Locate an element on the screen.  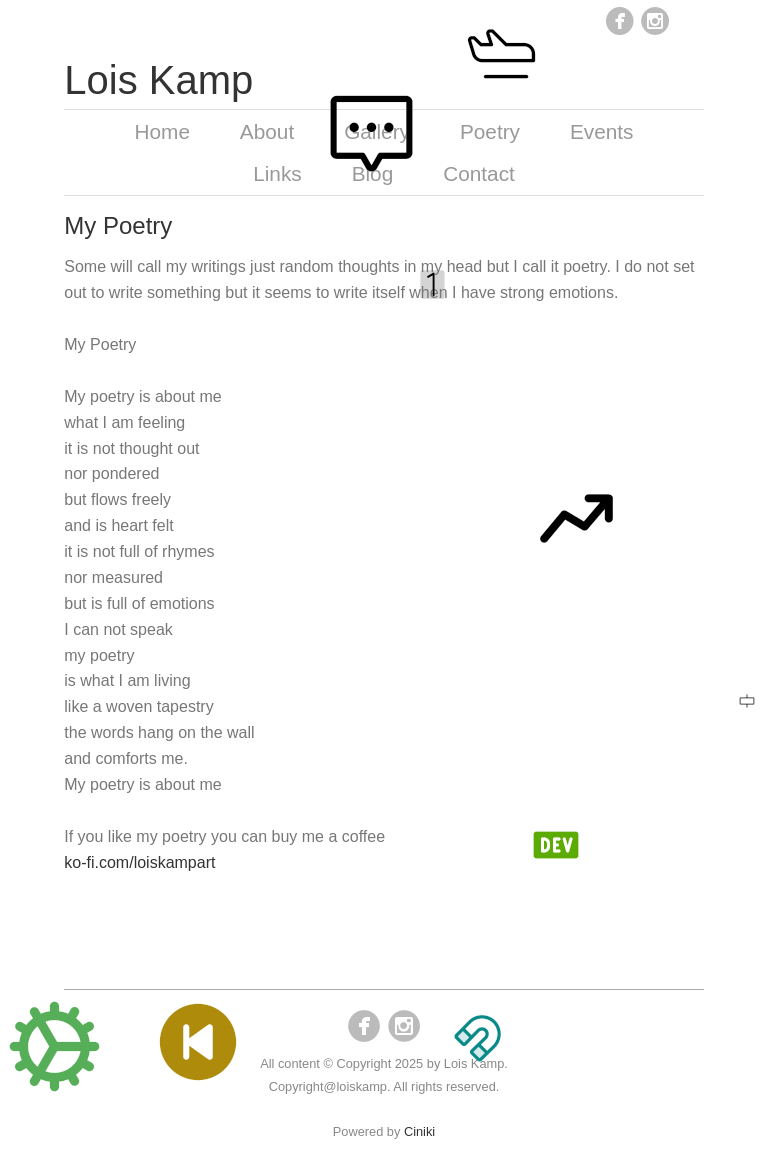
attract or pin related items together is located at coordinates (478, 1037).